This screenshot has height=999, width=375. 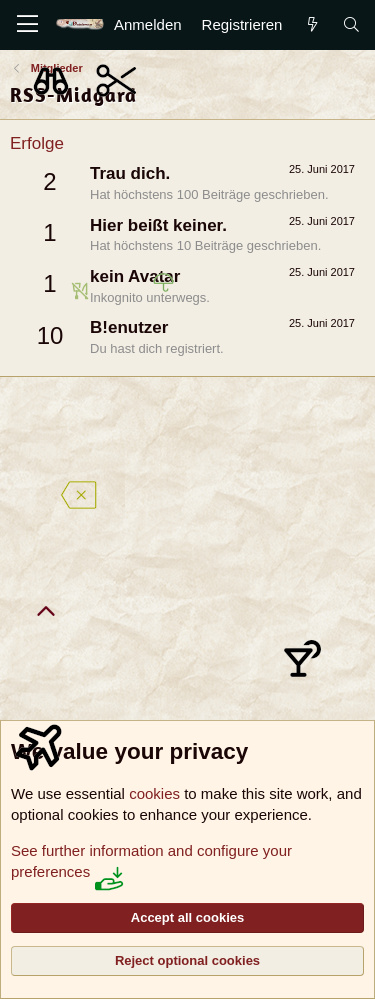 I want to click on indicates cooking or kitchen features are disabled, so click(x=80, y=291).